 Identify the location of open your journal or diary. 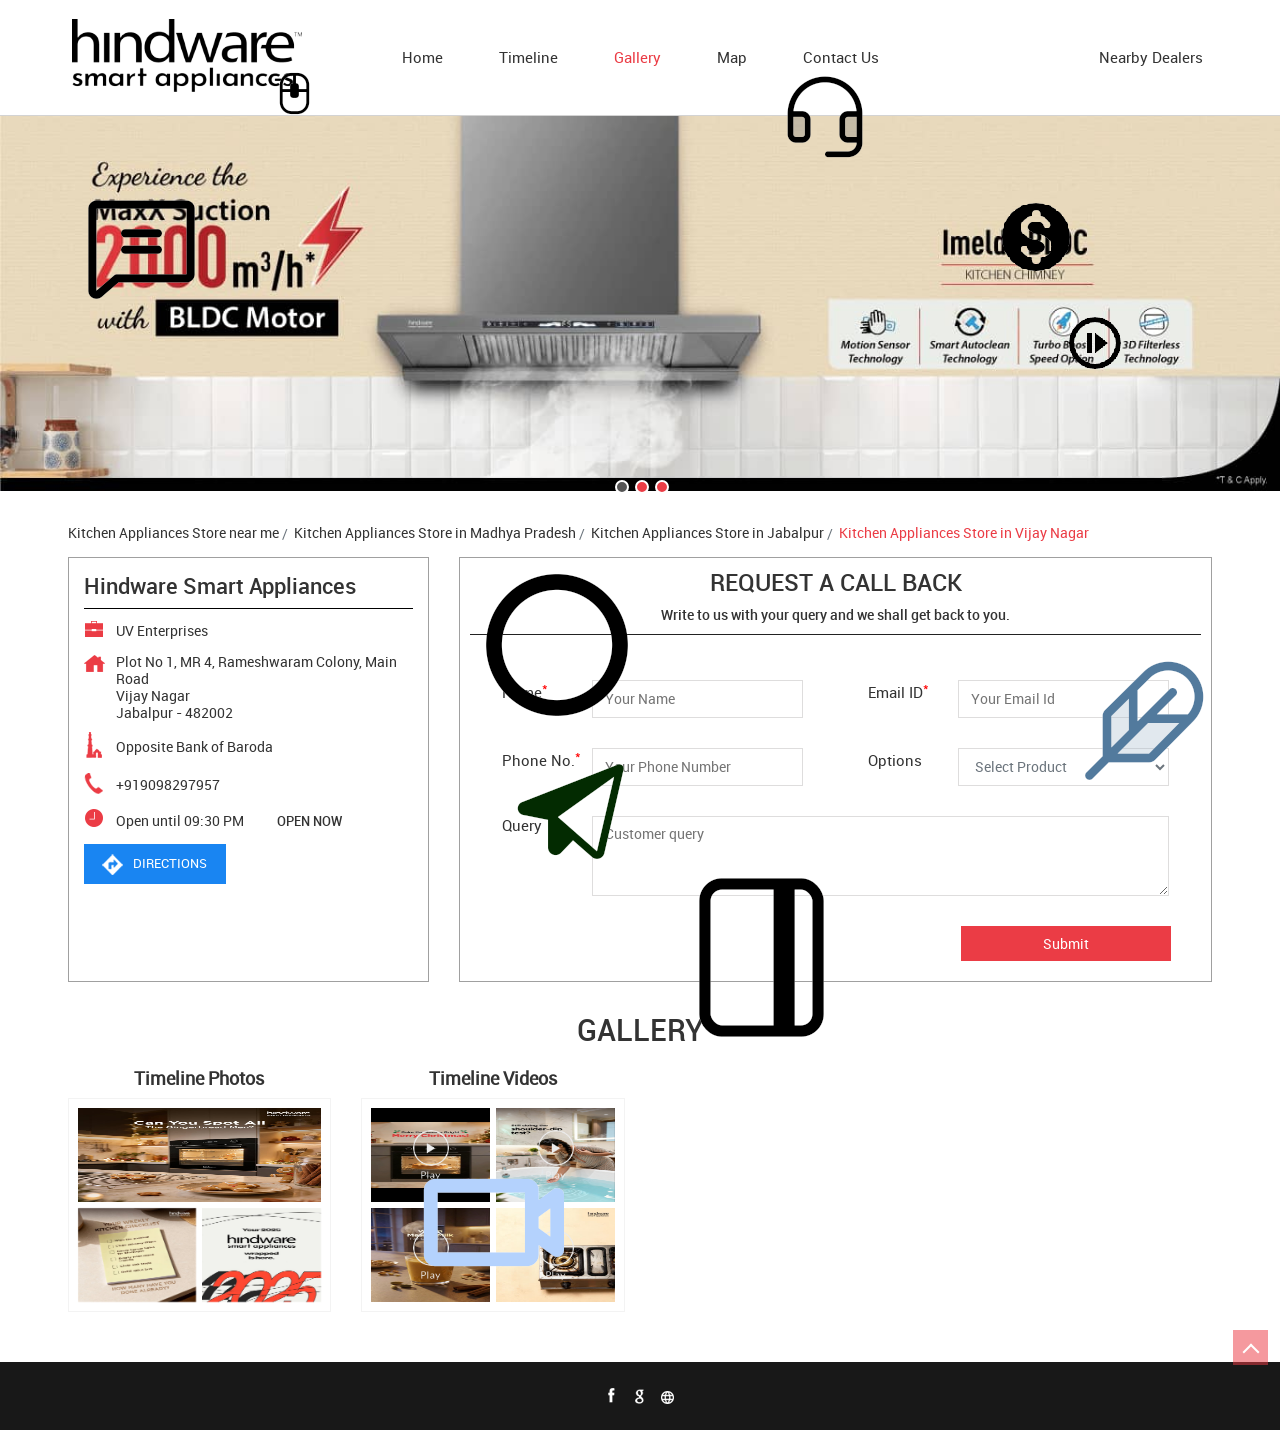
(761, 957).